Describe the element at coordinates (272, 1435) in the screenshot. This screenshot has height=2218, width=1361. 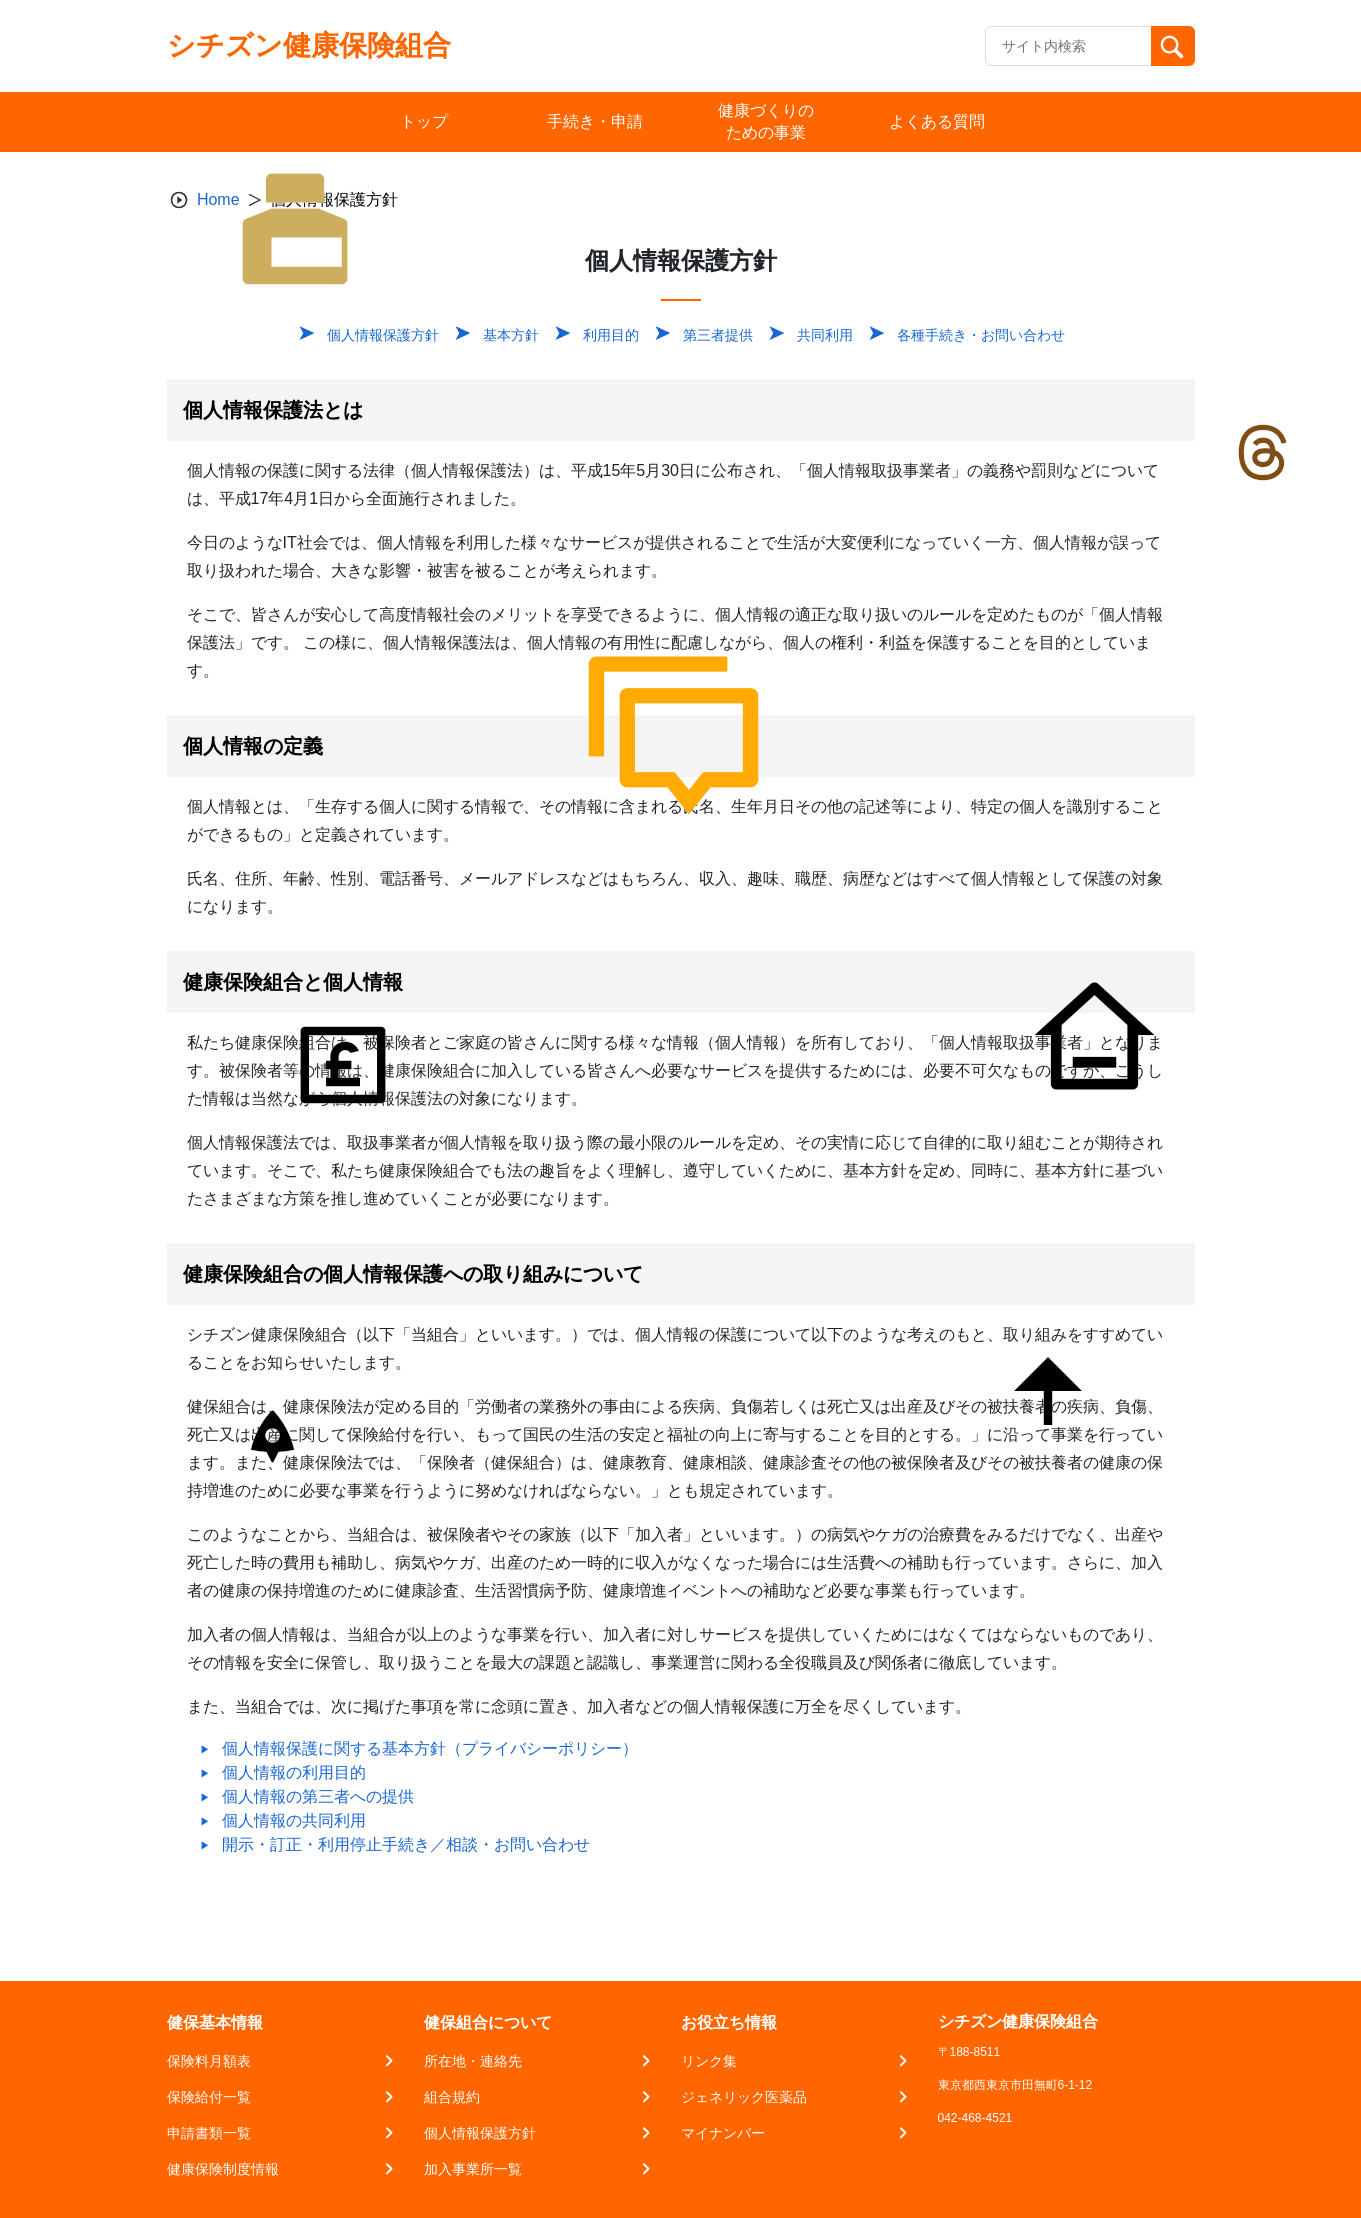
I see `launch or start an application` at that location.